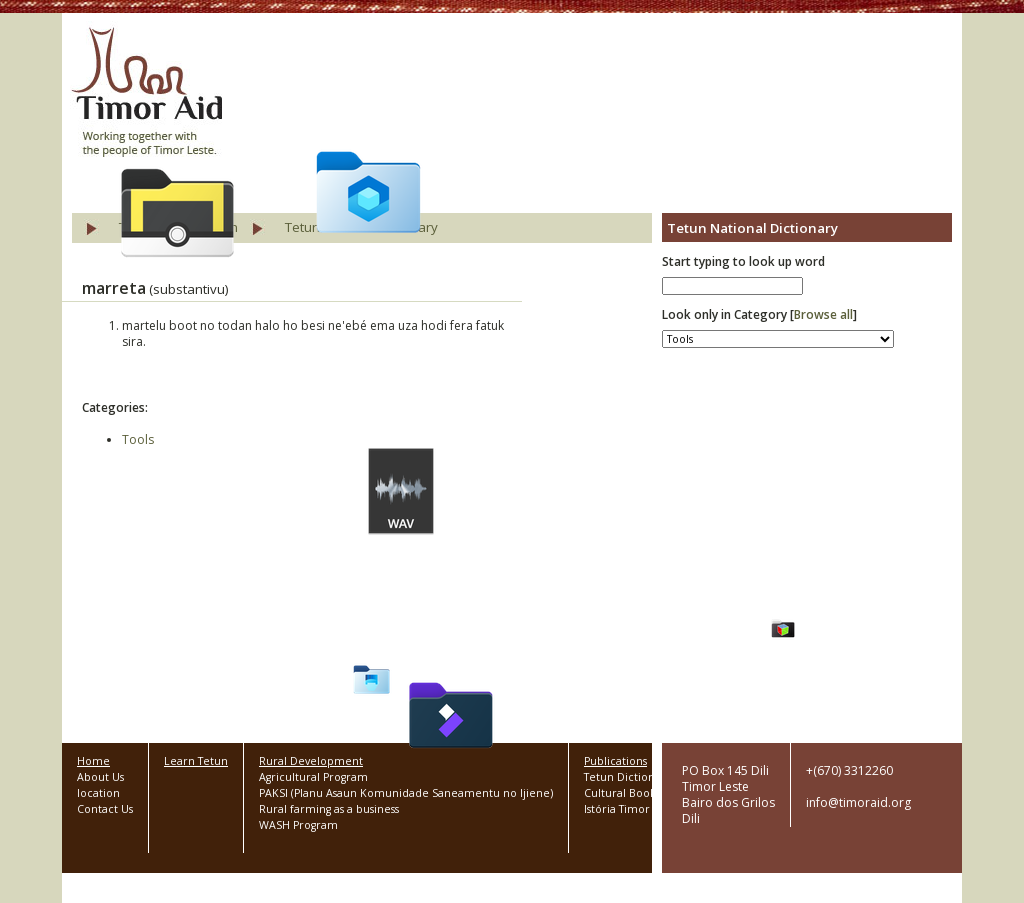  I want to click on open folder containing microsoft dynamics 365 remote assist files, so click(368, 195).